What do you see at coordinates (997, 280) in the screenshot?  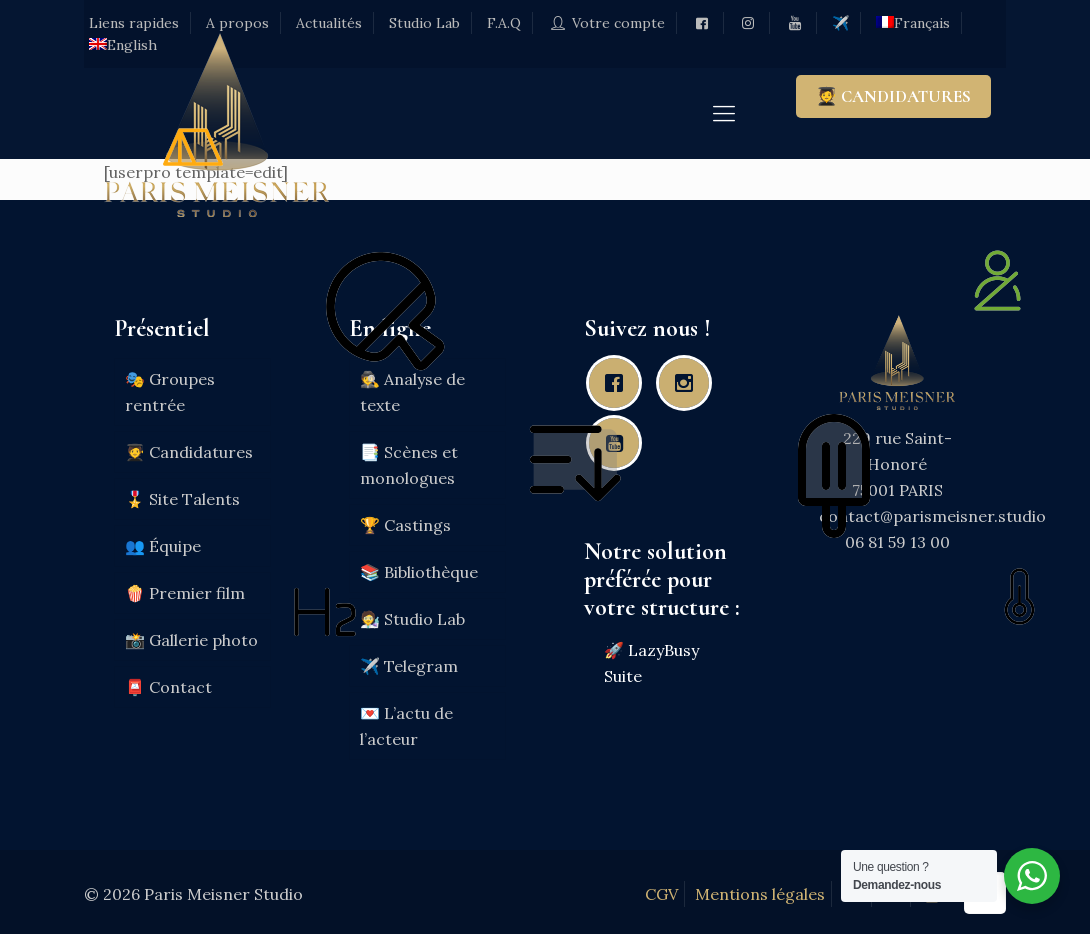 I see `fasten seatbelt reminder indicator` at bounding box center [997, 280].